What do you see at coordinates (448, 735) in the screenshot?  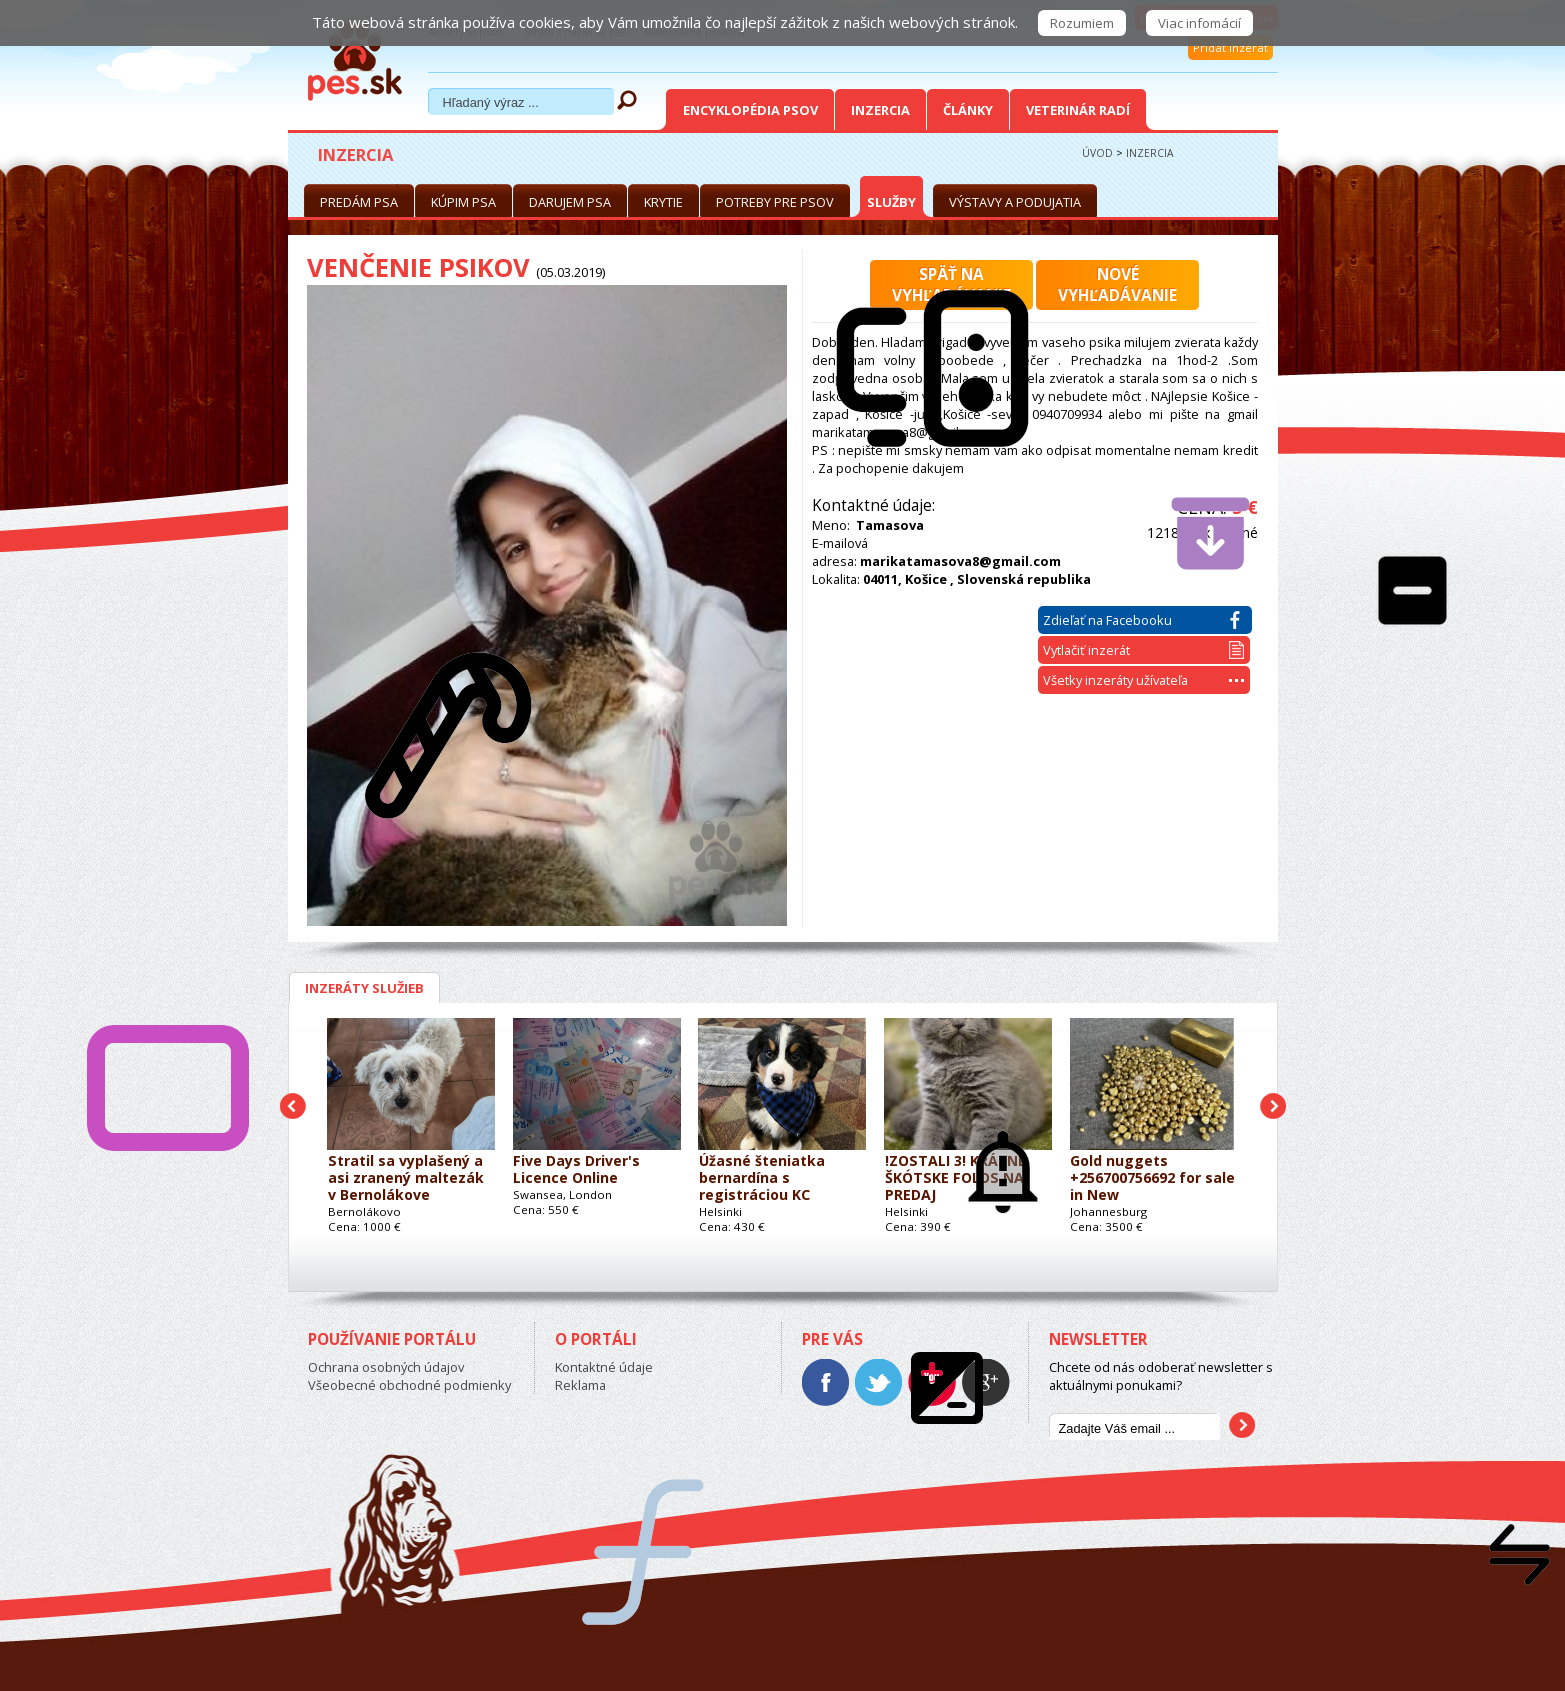 I see `indicates holiday or seasonal content` at bounding box center [448, 735].